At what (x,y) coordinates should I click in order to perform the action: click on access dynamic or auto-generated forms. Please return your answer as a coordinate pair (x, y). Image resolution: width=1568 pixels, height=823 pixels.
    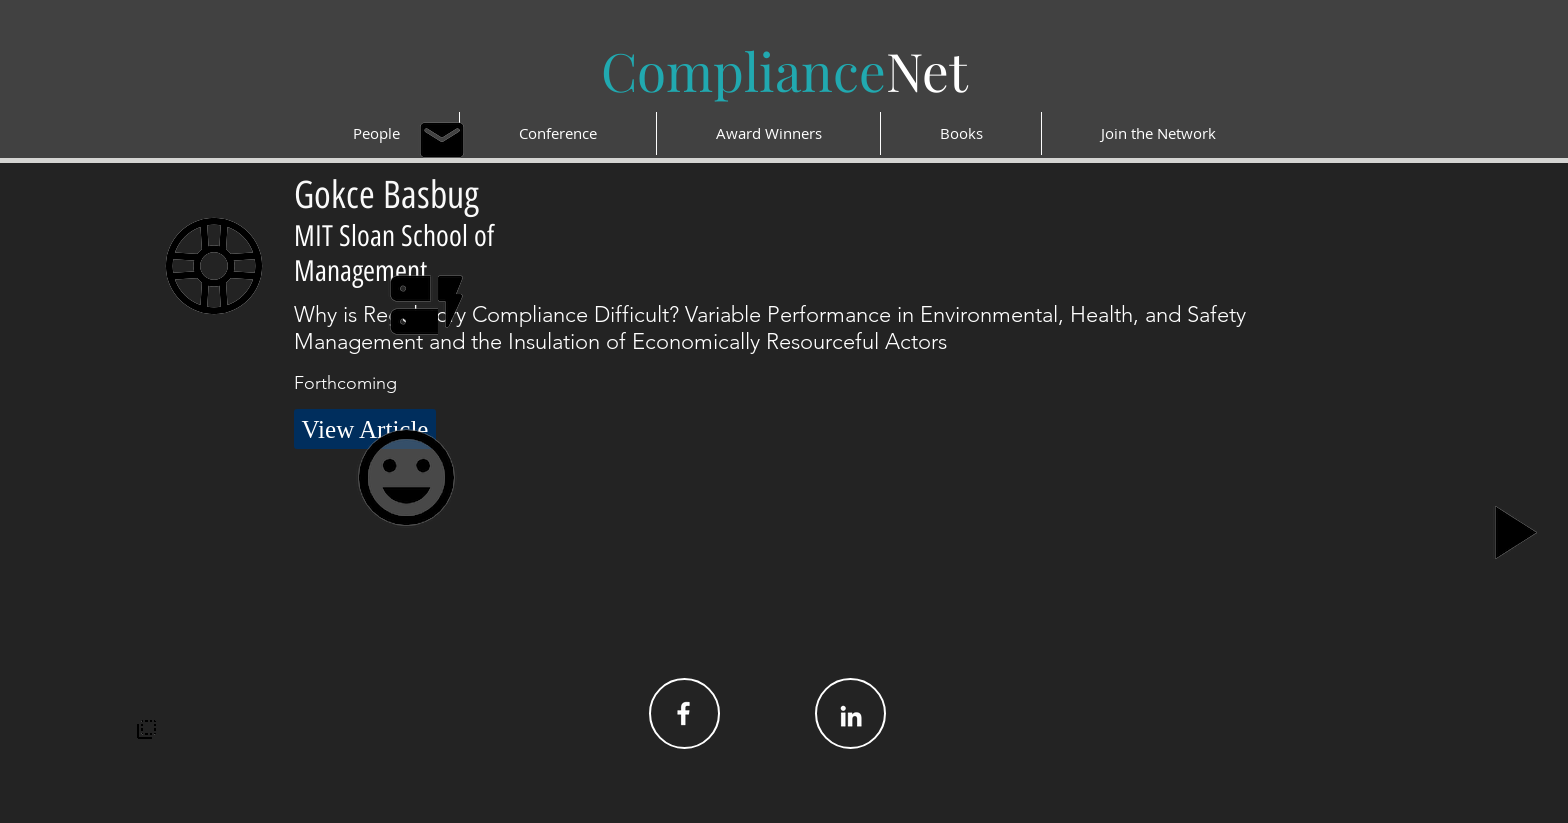
    Looking at the image, I should click on (427, 305).